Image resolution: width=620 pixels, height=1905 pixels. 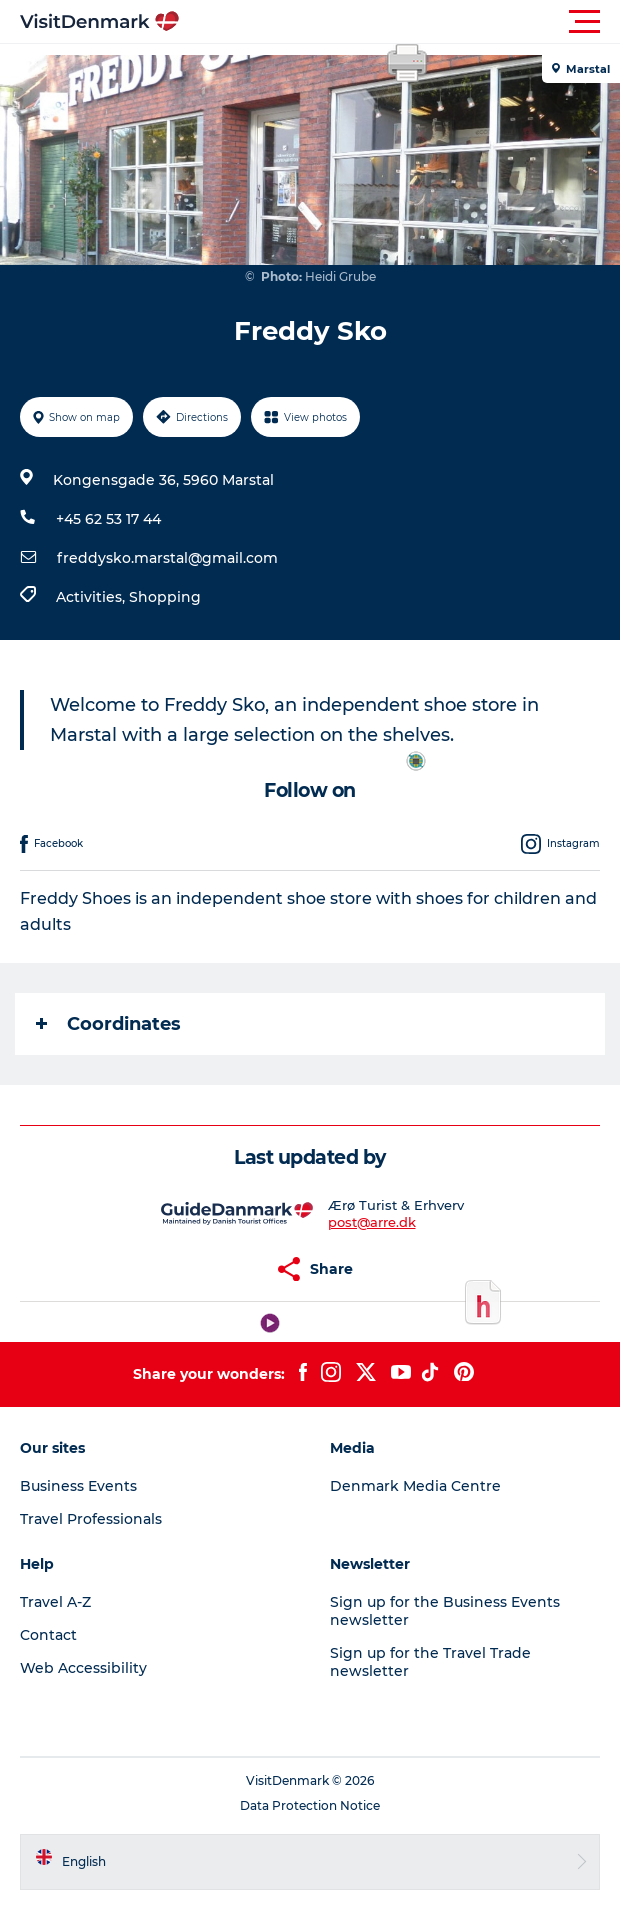 I want to click on c/c++ header file, so click(x=483, y=1302).